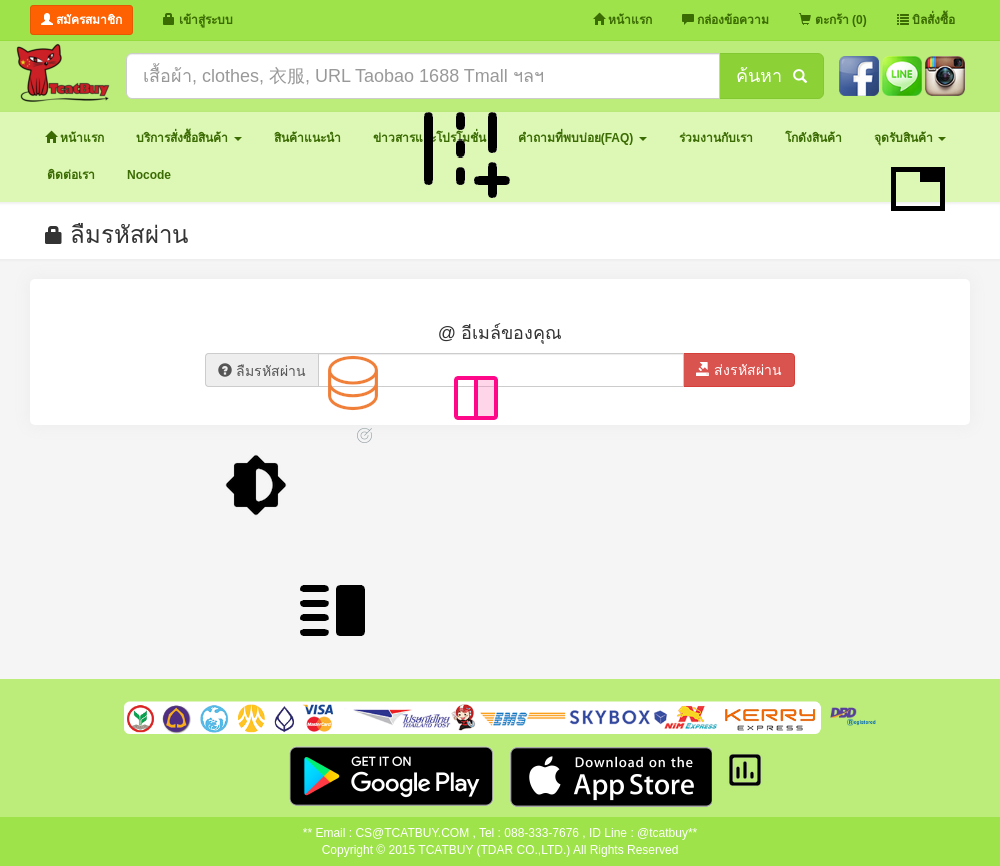 The image size is (1000, 866). What do you see at coordinates (353, 383) in the screenshot?
I see `access database or data storage` at bounding box center [353, 383].